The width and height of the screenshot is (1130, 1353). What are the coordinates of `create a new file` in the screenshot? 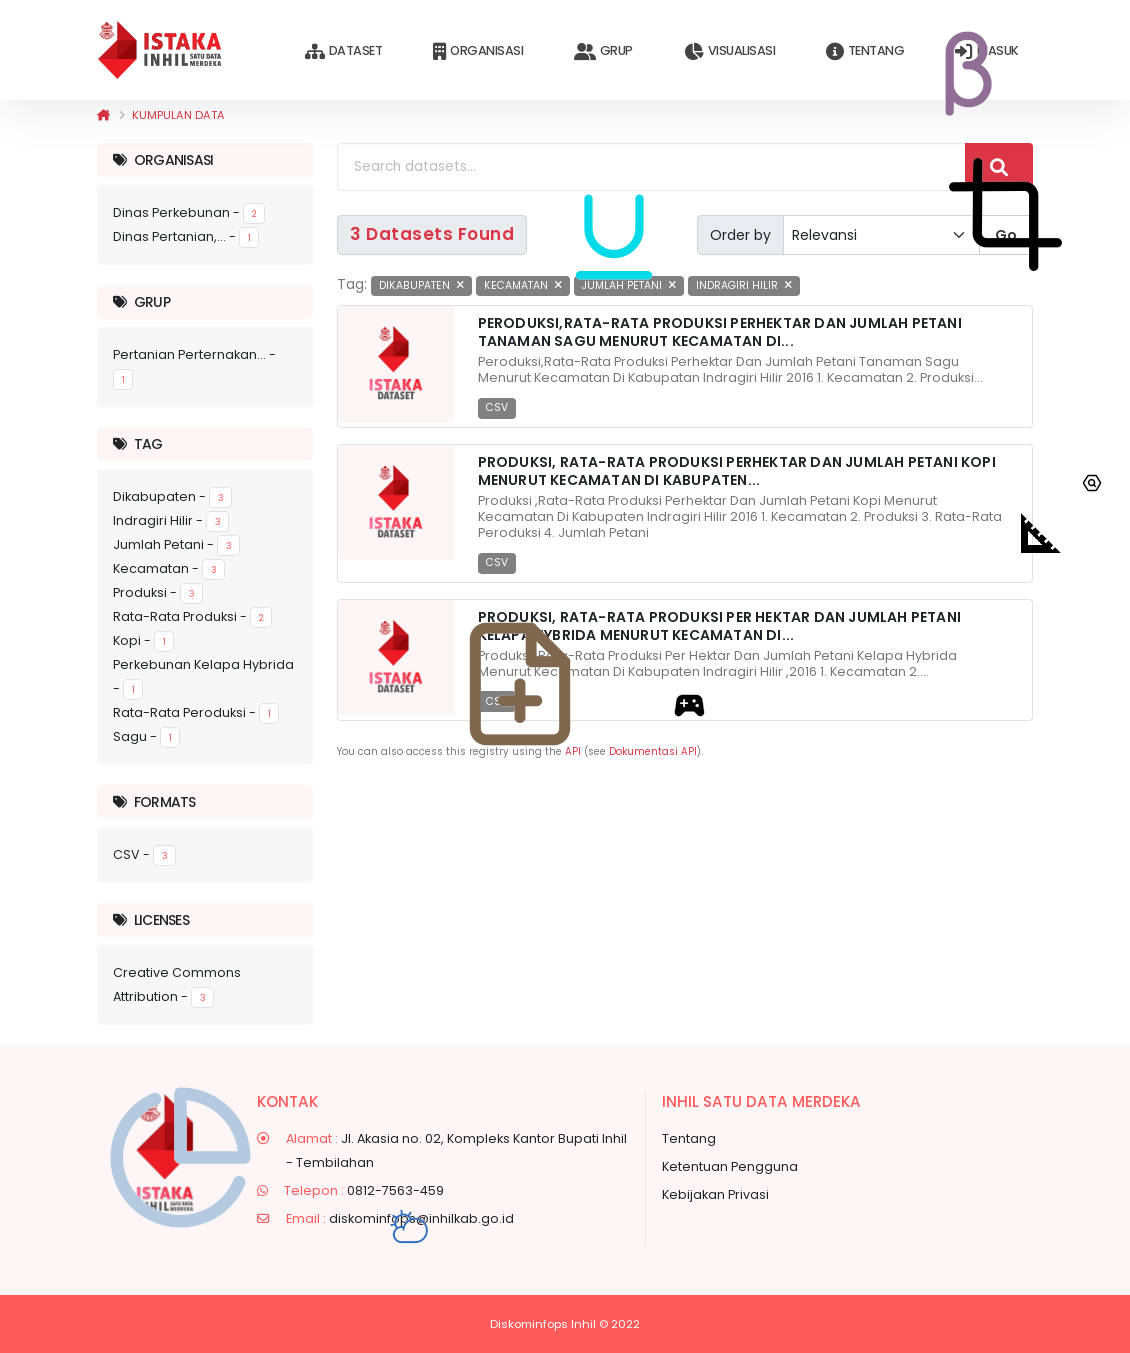 It's located at (520, 684).